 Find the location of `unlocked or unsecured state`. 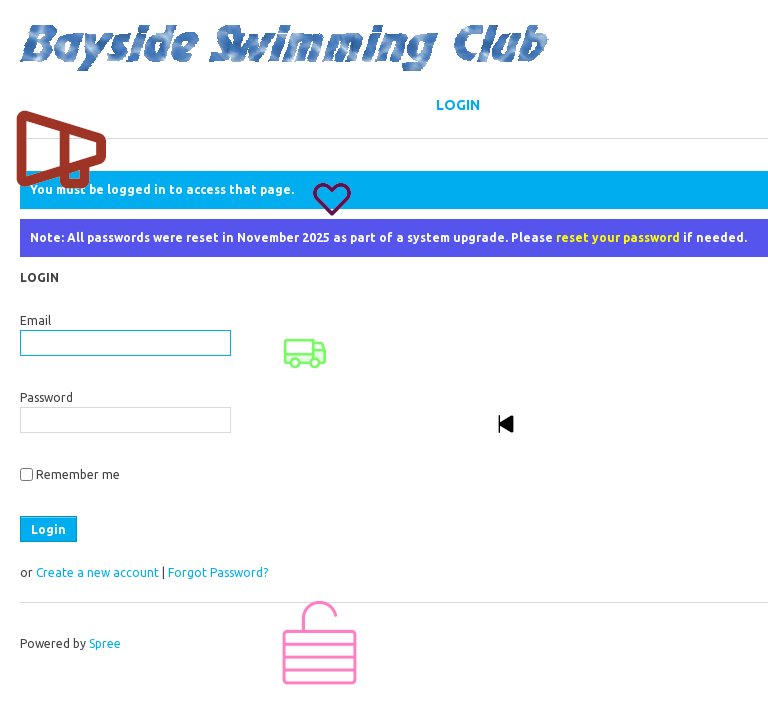

unlocked or unsecured state is located at coordinates (319, 647).